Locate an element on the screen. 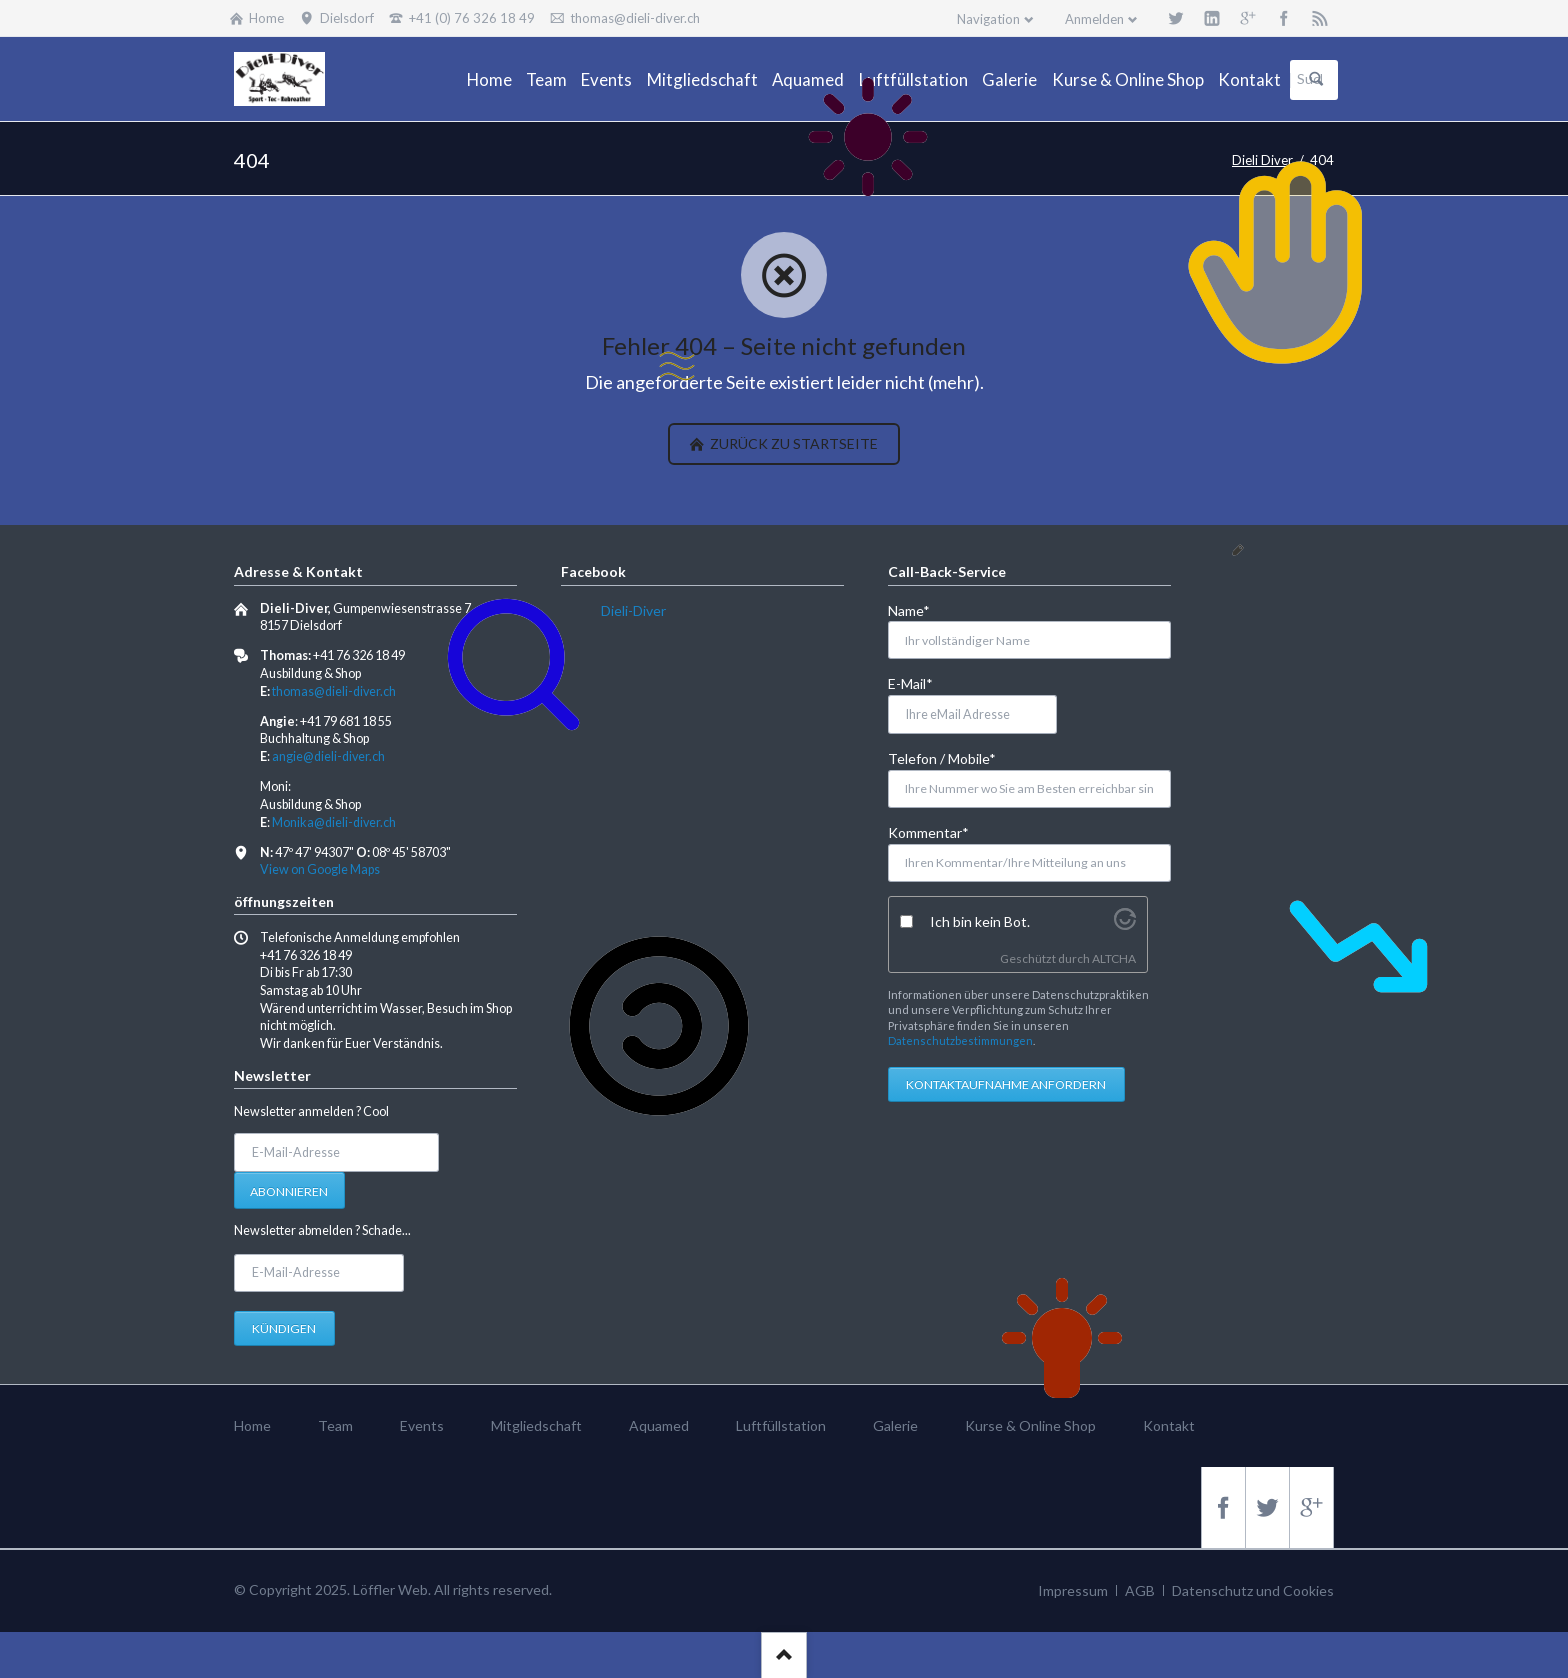  indicates water or aquatic features is located at coordinates (677, 366).